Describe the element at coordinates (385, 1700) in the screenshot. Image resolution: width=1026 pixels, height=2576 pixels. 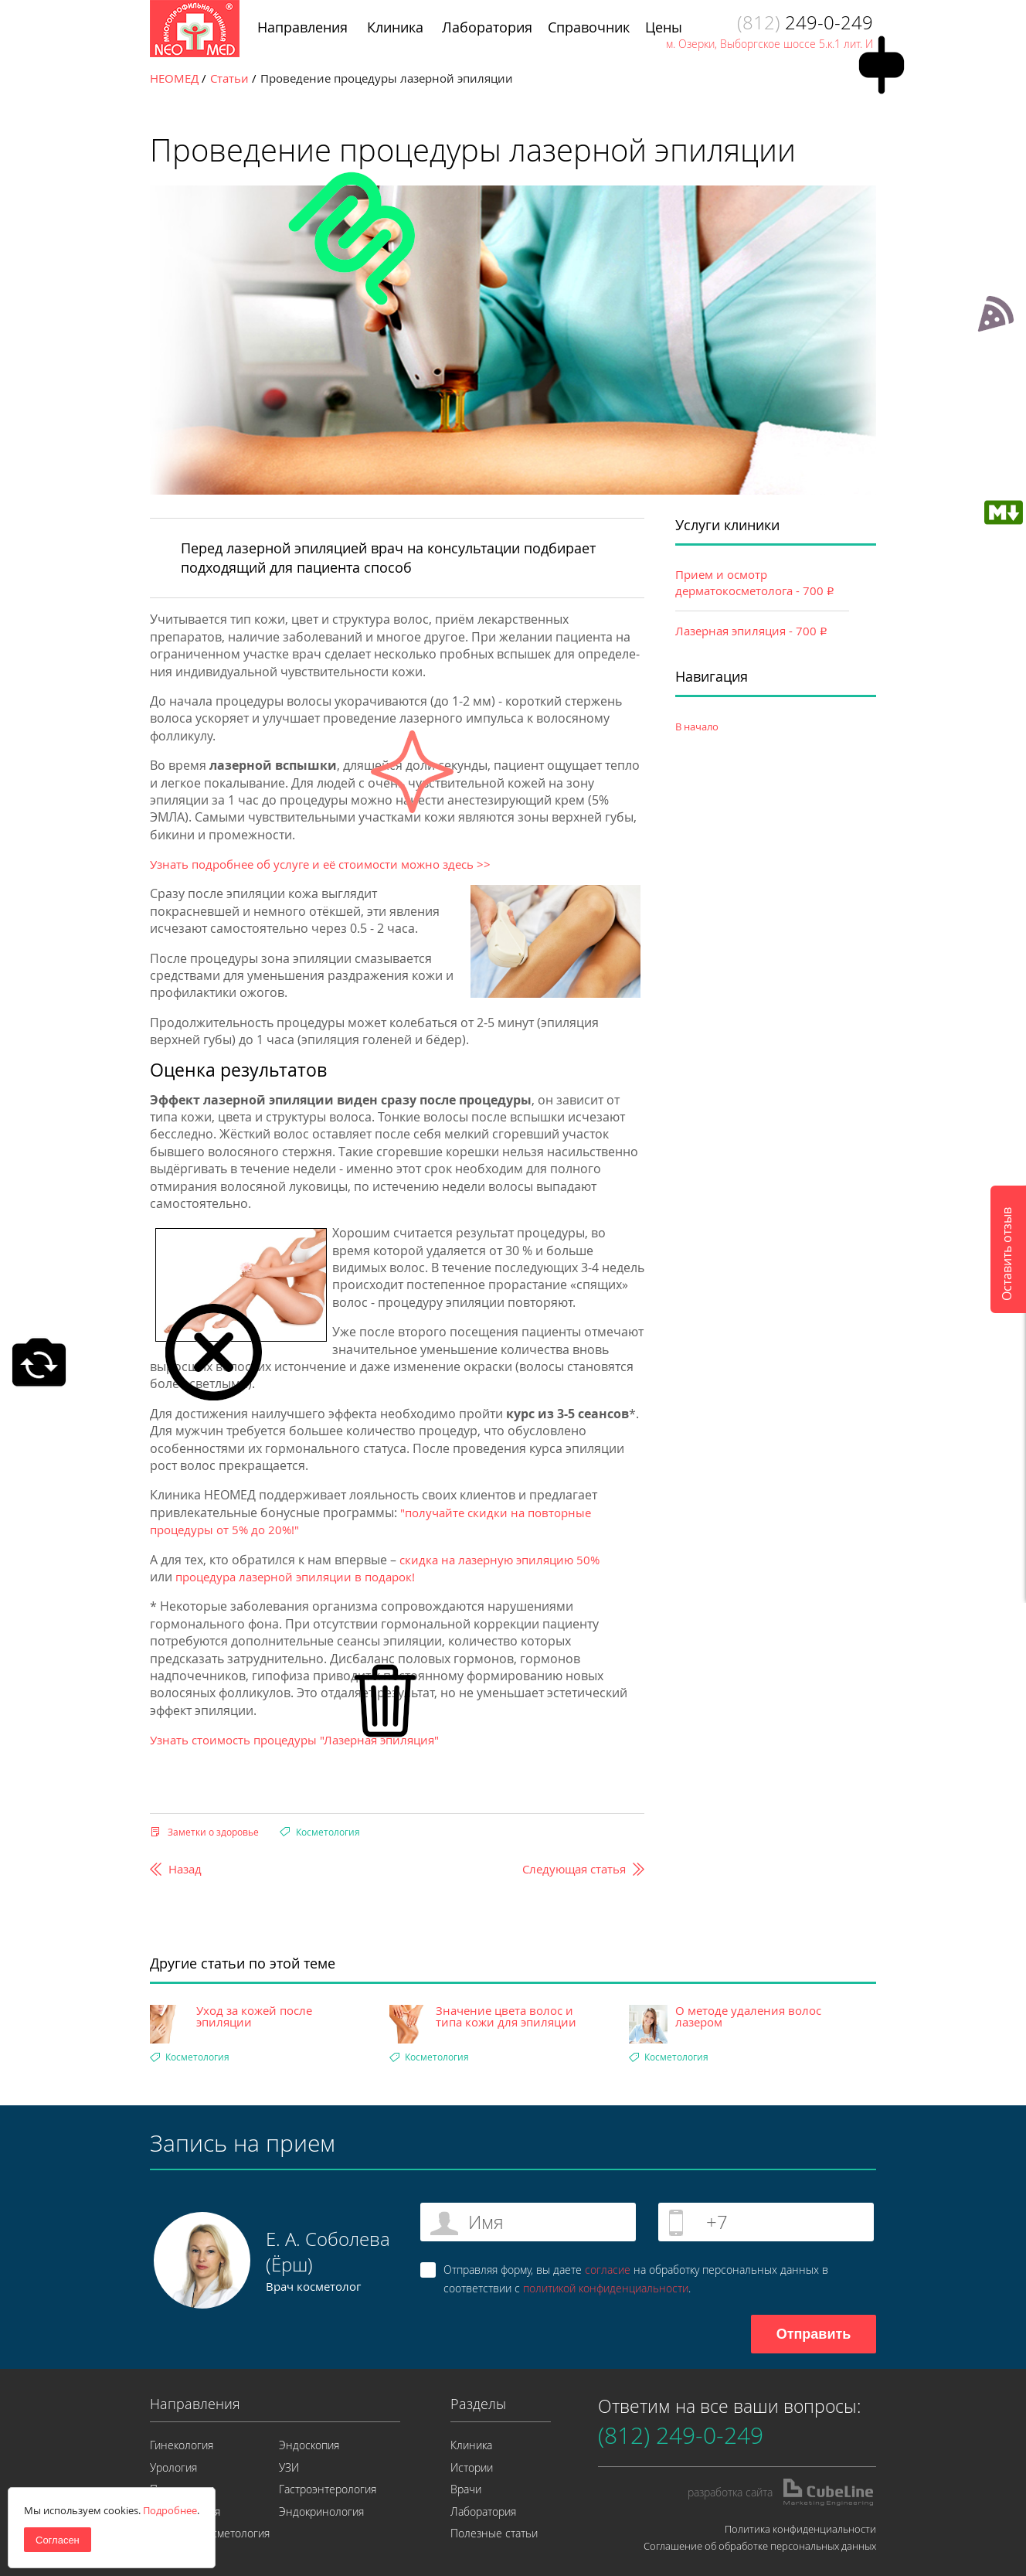
I see `delete this item` at that location.